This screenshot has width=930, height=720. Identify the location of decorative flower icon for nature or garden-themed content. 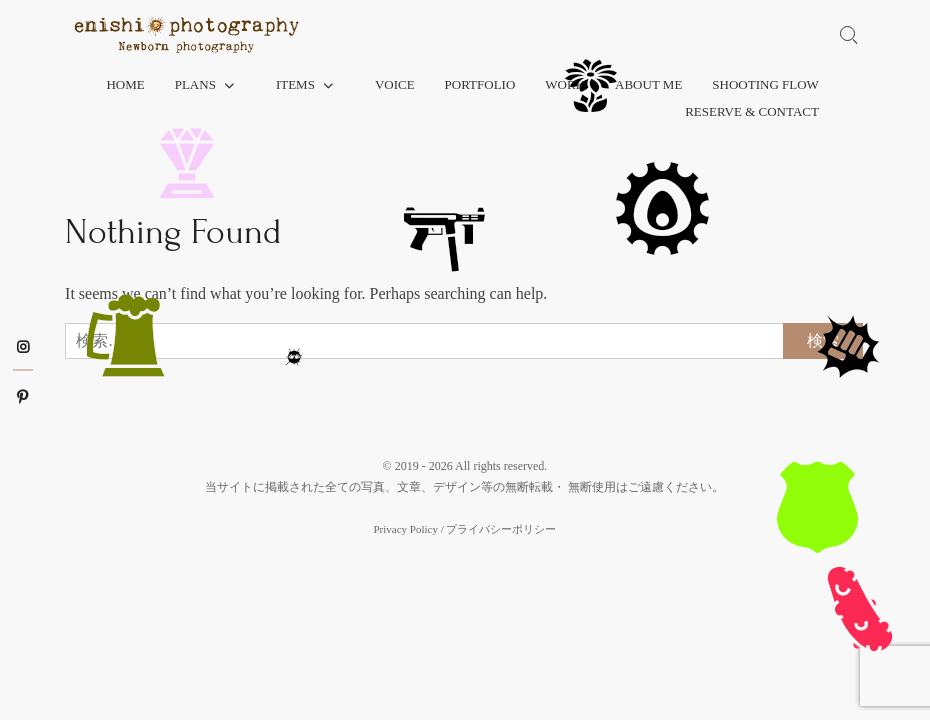
(590, 84).